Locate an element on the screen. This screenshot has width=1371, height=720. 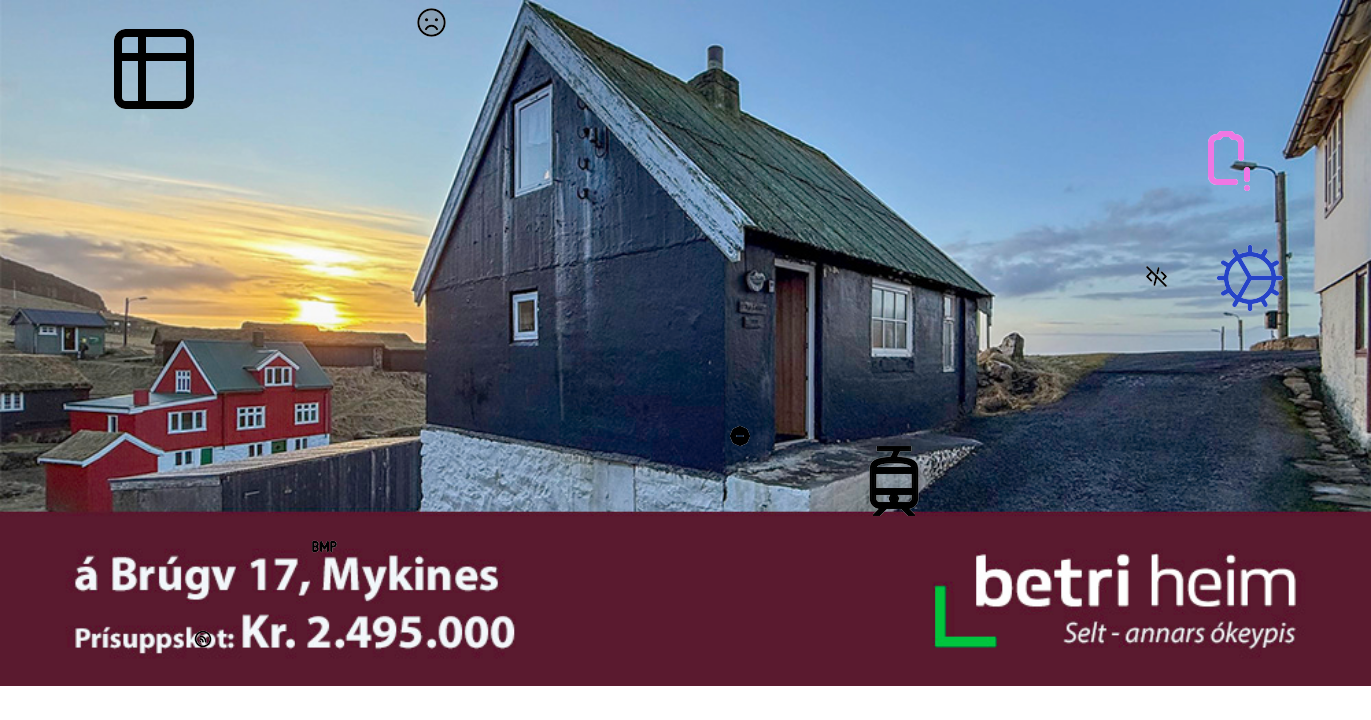
locate your airtag device is located at coordinates (203, 639).